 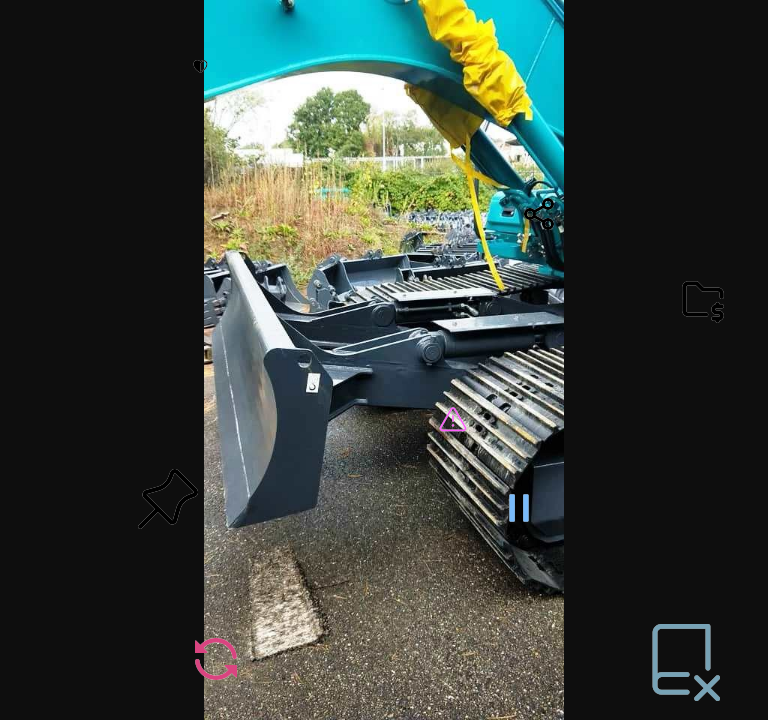 I want to click on pin an item to keep it visible, so click(x=166, y=500).